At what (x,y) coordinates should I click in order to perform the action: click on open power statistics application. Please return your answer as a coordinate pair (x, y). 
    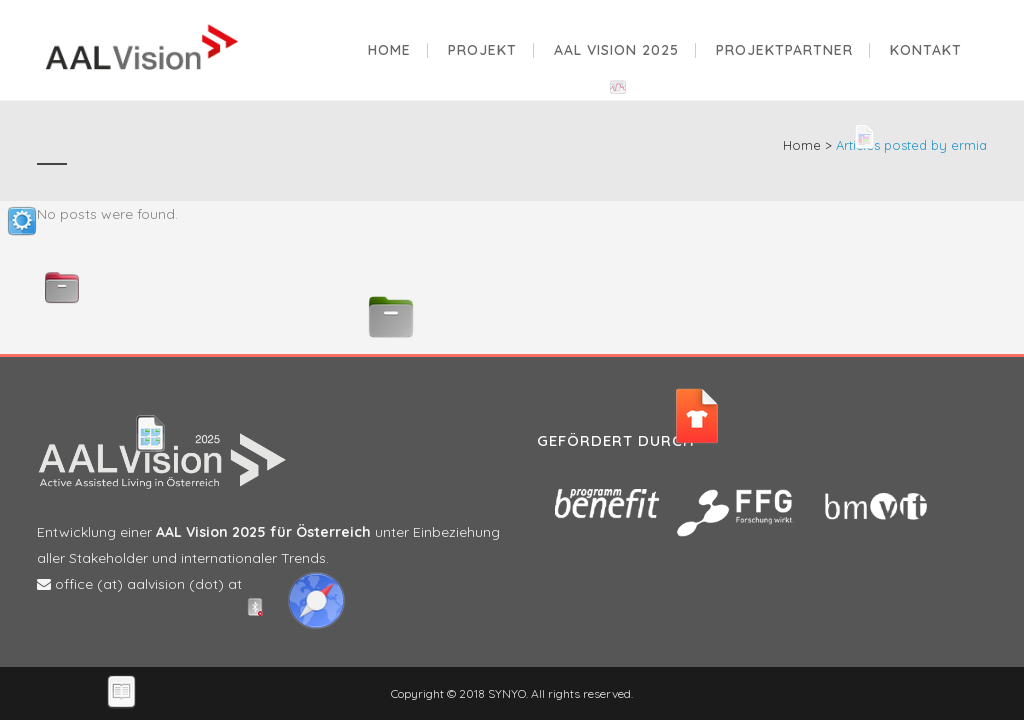
    Looking at the image, I should click on (618, 87).